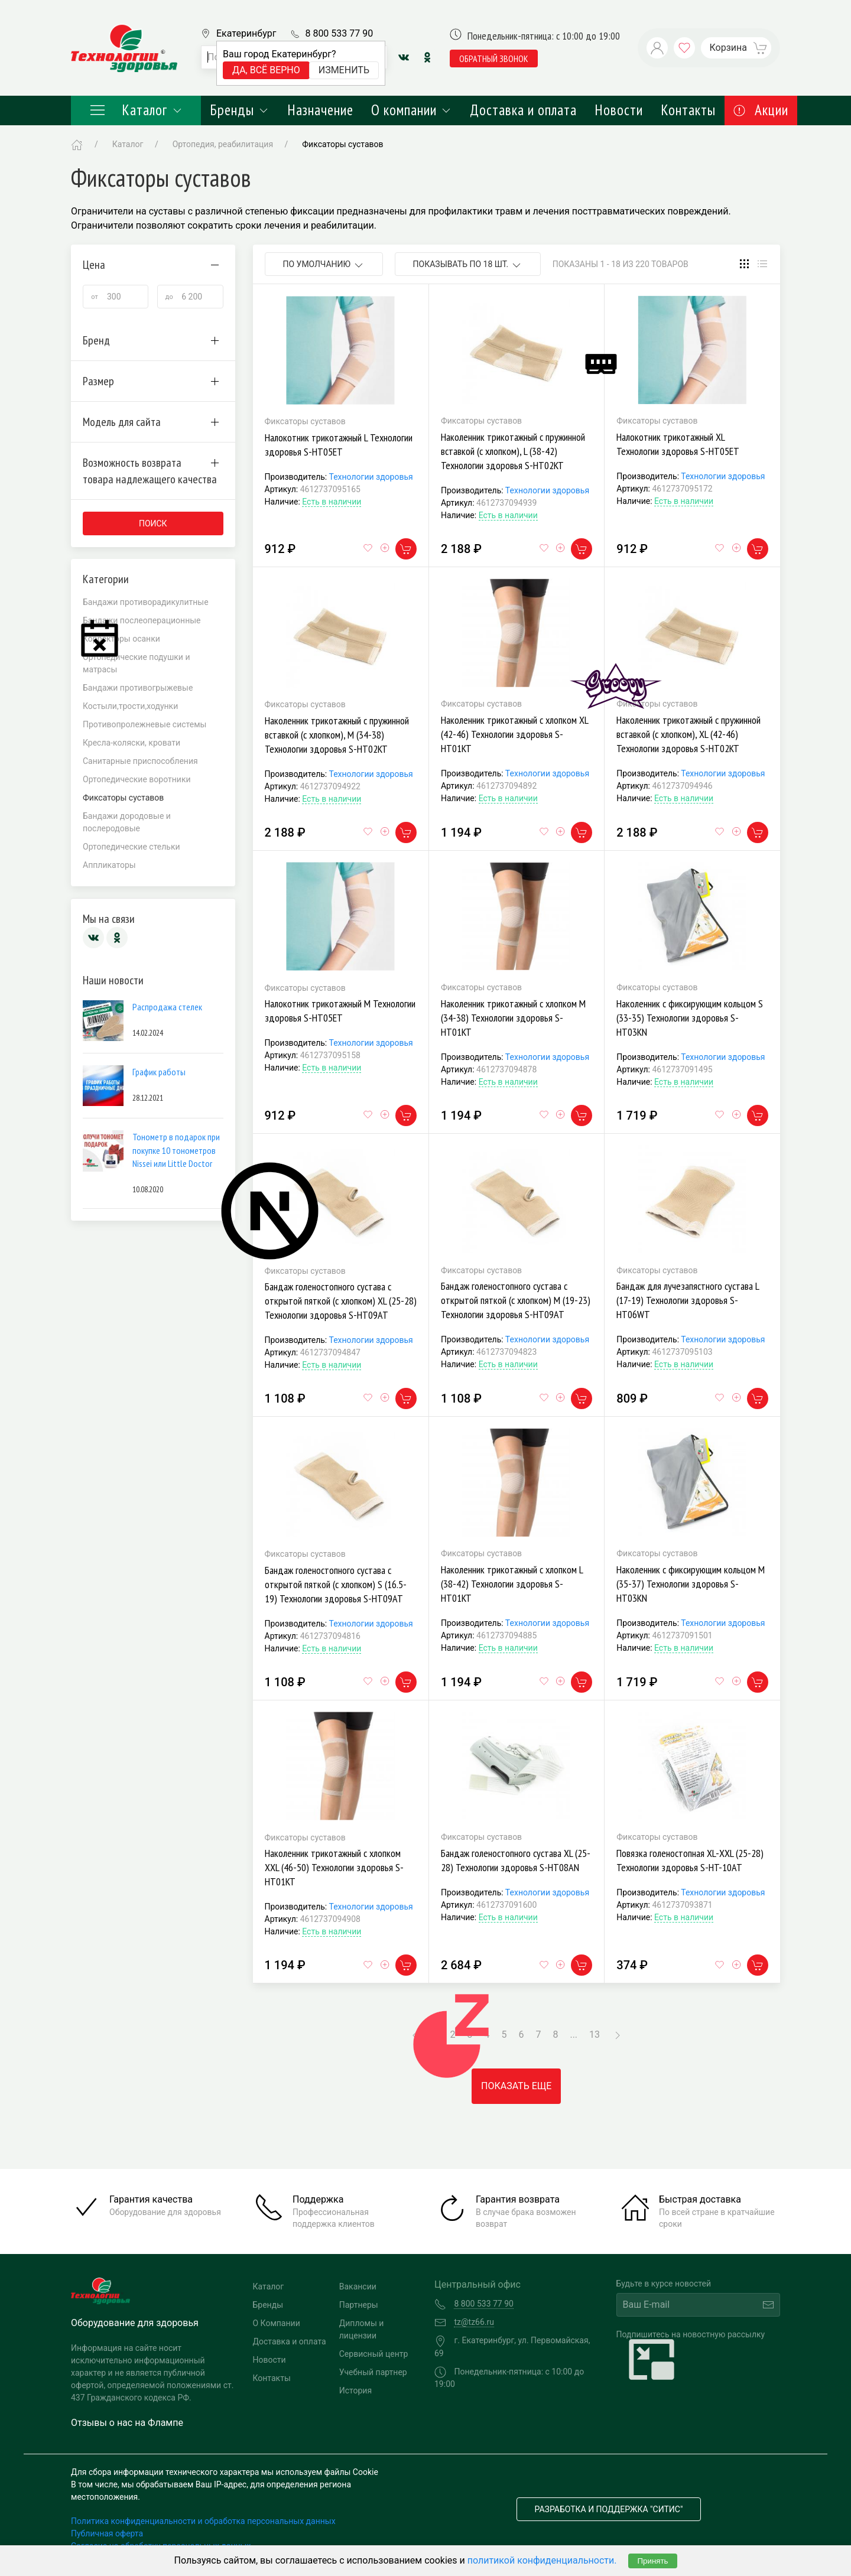 This screenshot has height=2576, width=851. I want to click on Next.js framework logo, so click(269, 1211).